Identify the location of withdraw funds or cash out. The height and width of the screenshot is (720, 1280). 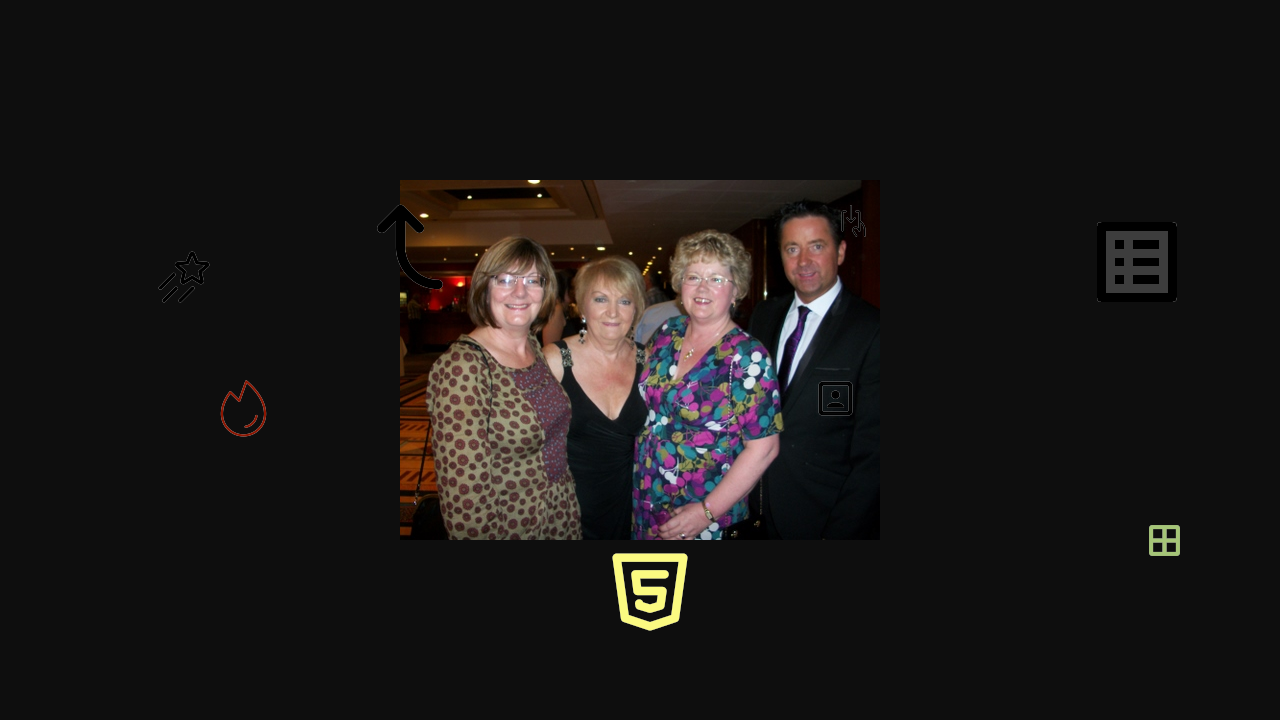
(852, 221).